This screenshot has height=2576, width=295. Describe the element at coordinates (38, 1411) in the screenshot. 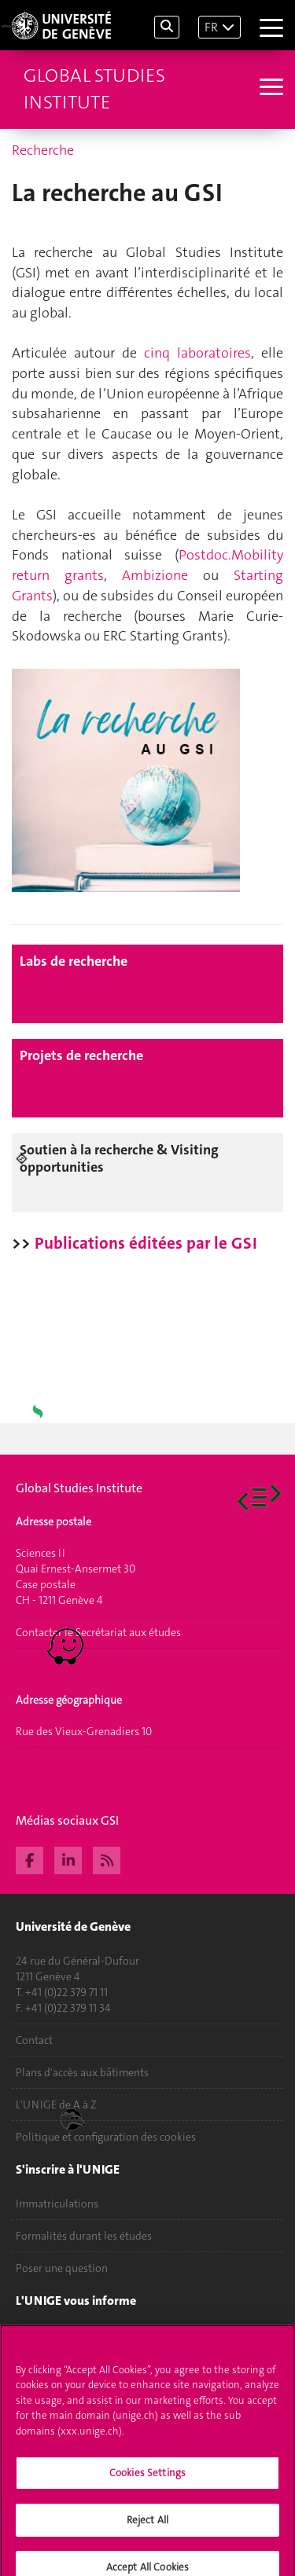

I see `sencha framework branding logo` at that location.